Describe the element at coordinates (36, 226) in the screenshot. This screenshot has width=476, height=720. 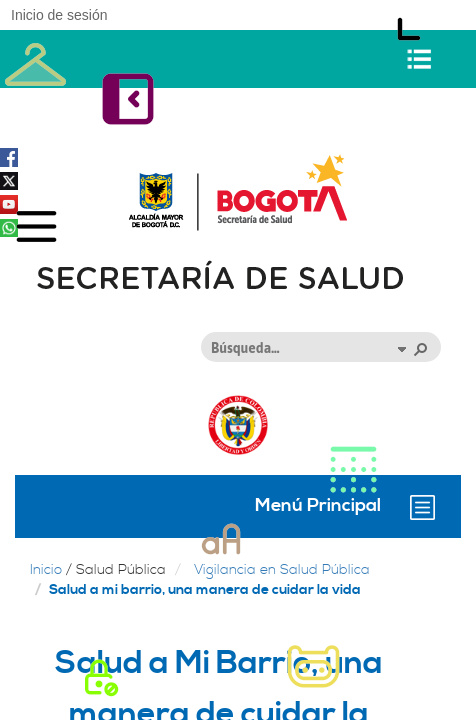
I see `open navigation menu` at that location.